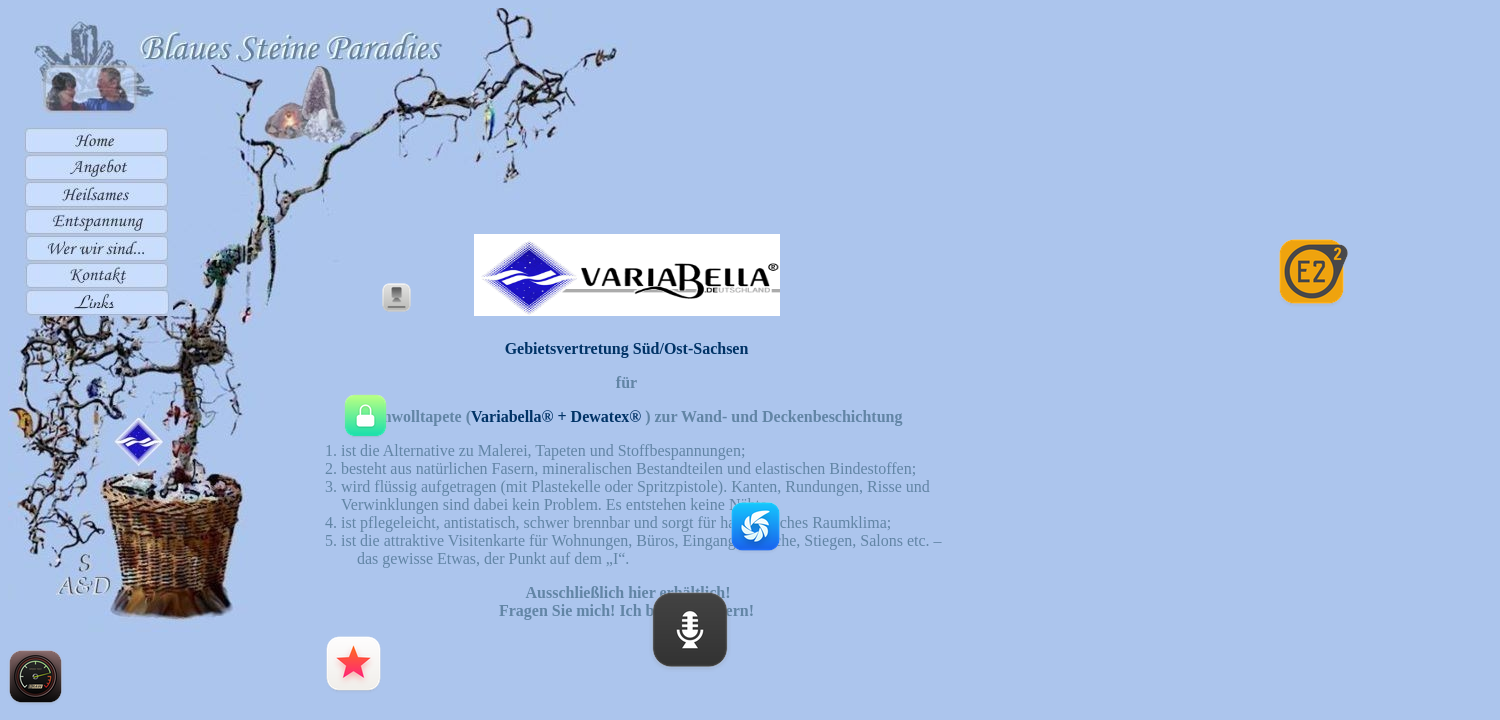 Image resolution: width=1500 pixels, height=720 pixels. Describe the element at coordinates (353, 663) in the screenshot. I see `open bookmarks manager app` at that location.